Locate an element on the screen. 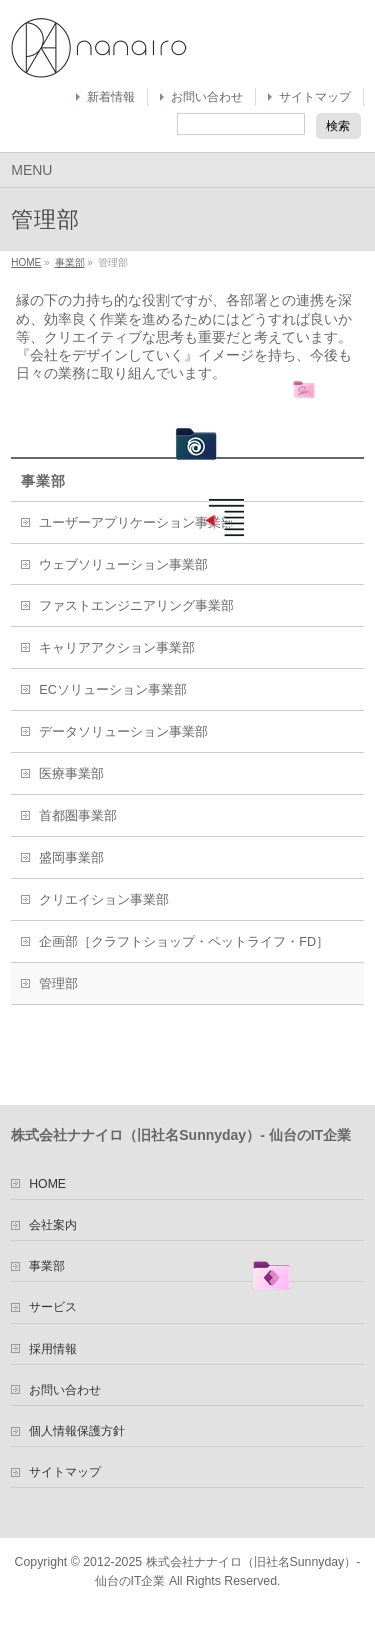 The height and width of the screenshot is (1630, 375). decrease text indentation is located at coordinates (224, 518).